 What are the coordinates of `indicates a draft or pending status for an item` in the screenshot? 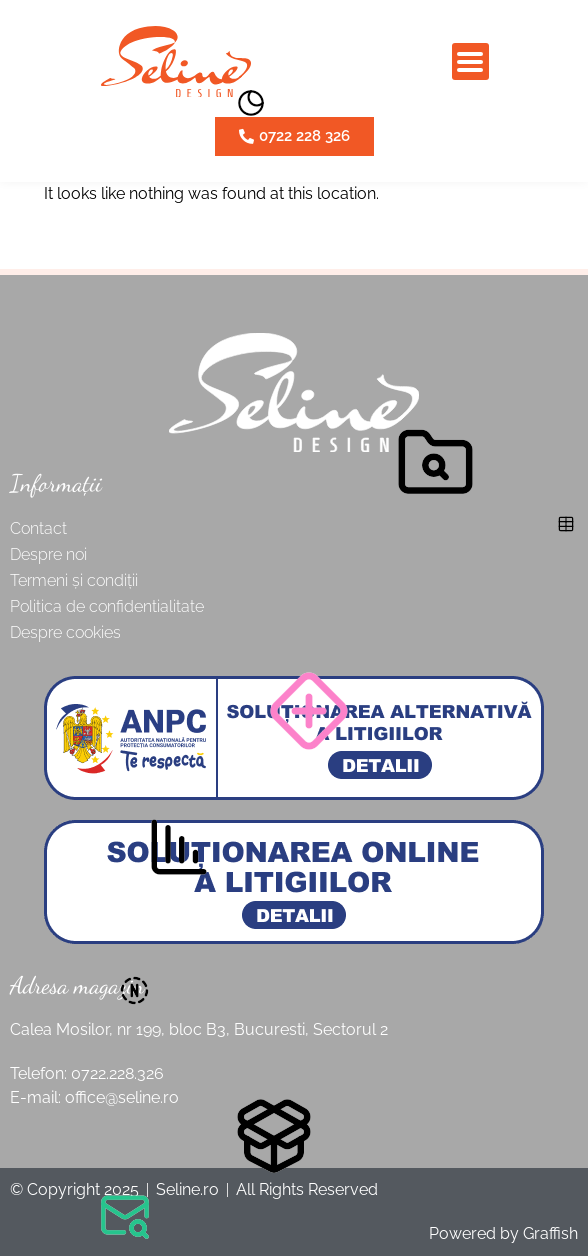 It's located at (134, 990).